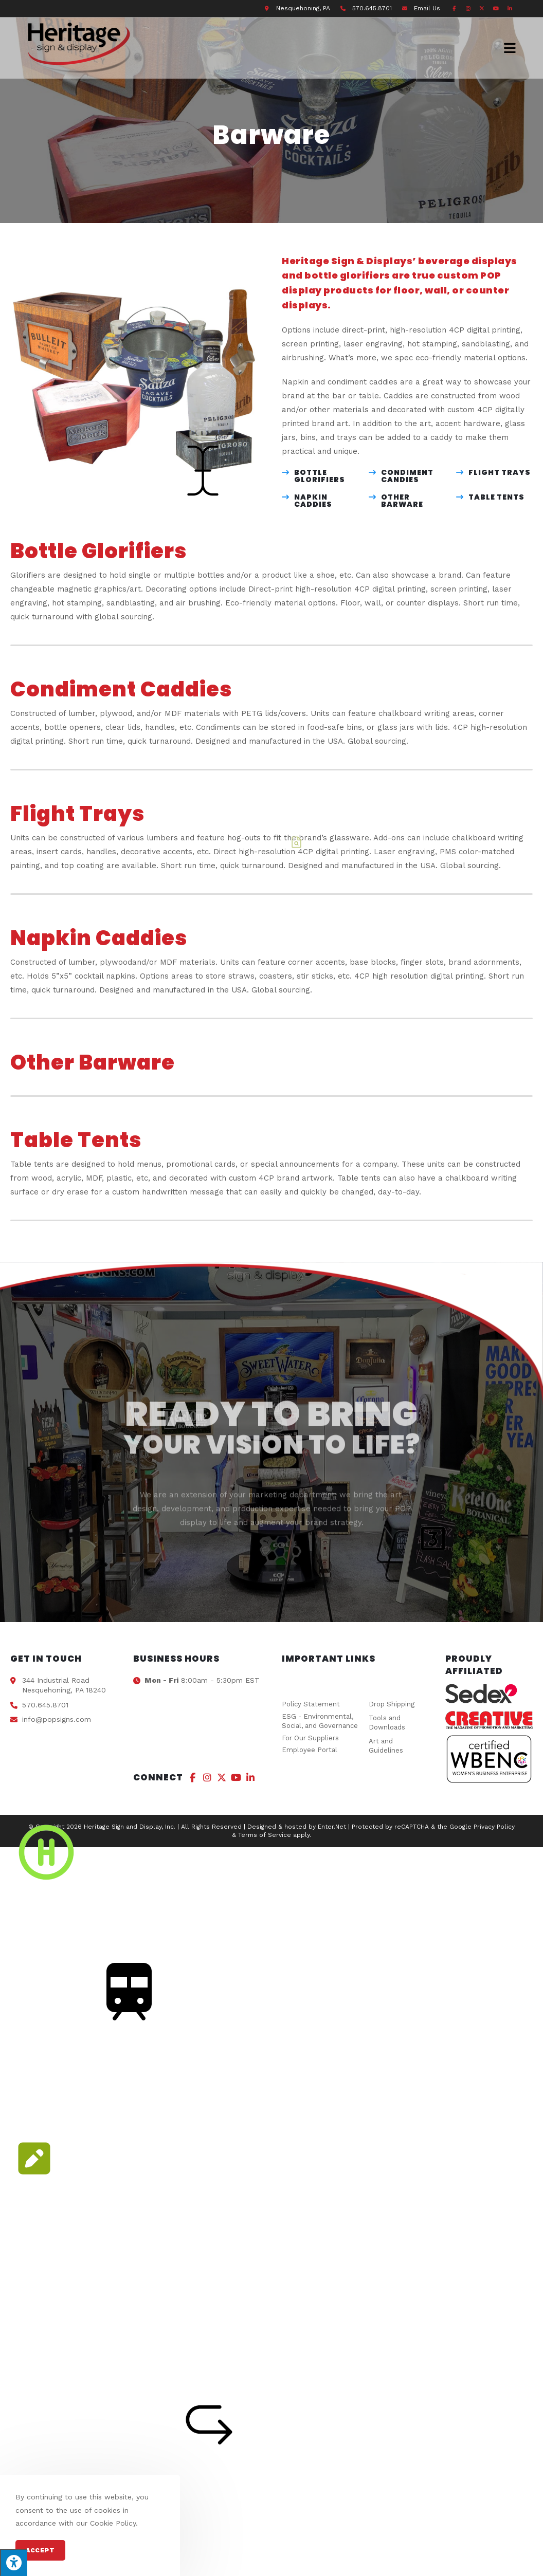 The width and height of the screenshot is (543, 2576). I want to click on indicates step three in a numbered sequence, so click(433, 1539).